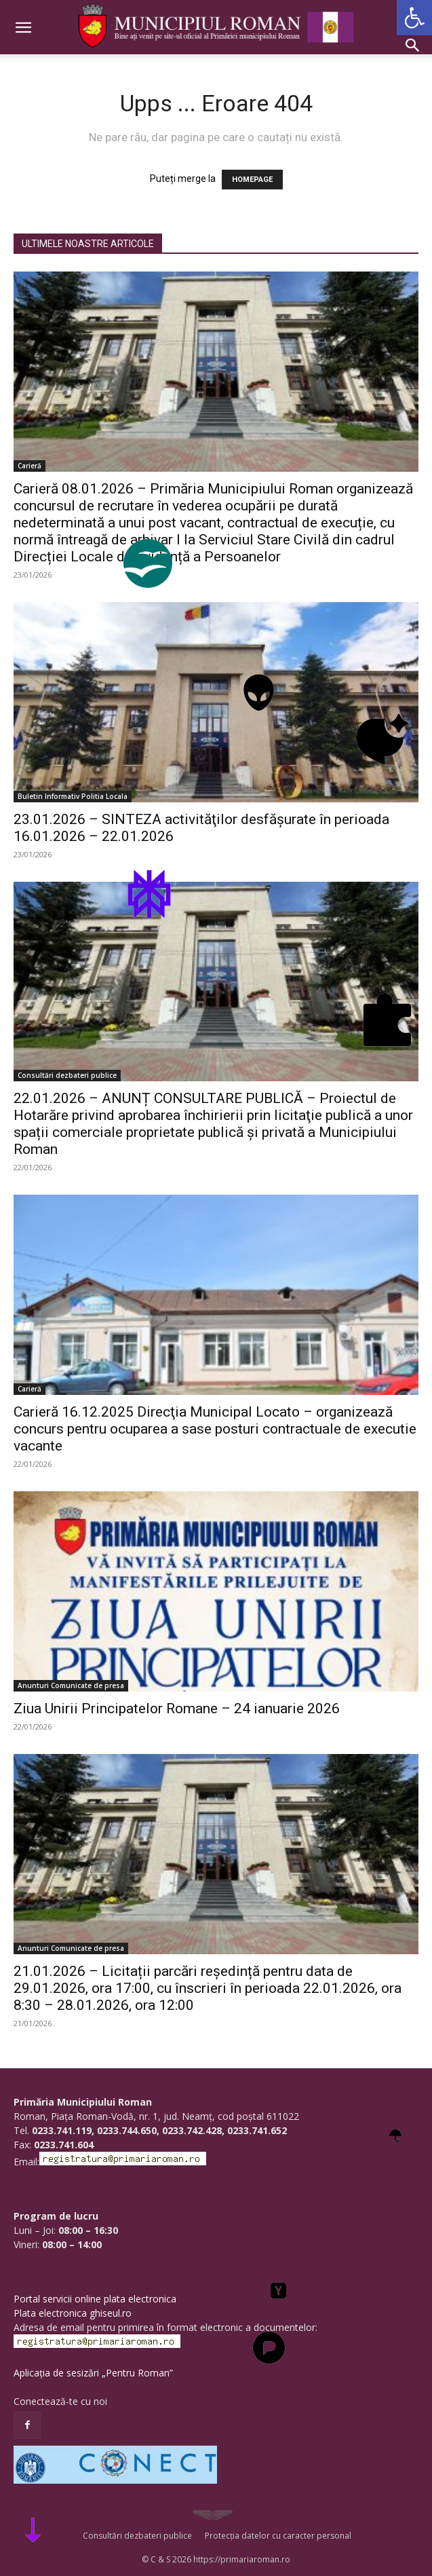 The width and height of the screenshot is (432, 2576). I want to click on Aston Martin brand logo, so click(212, 2515).